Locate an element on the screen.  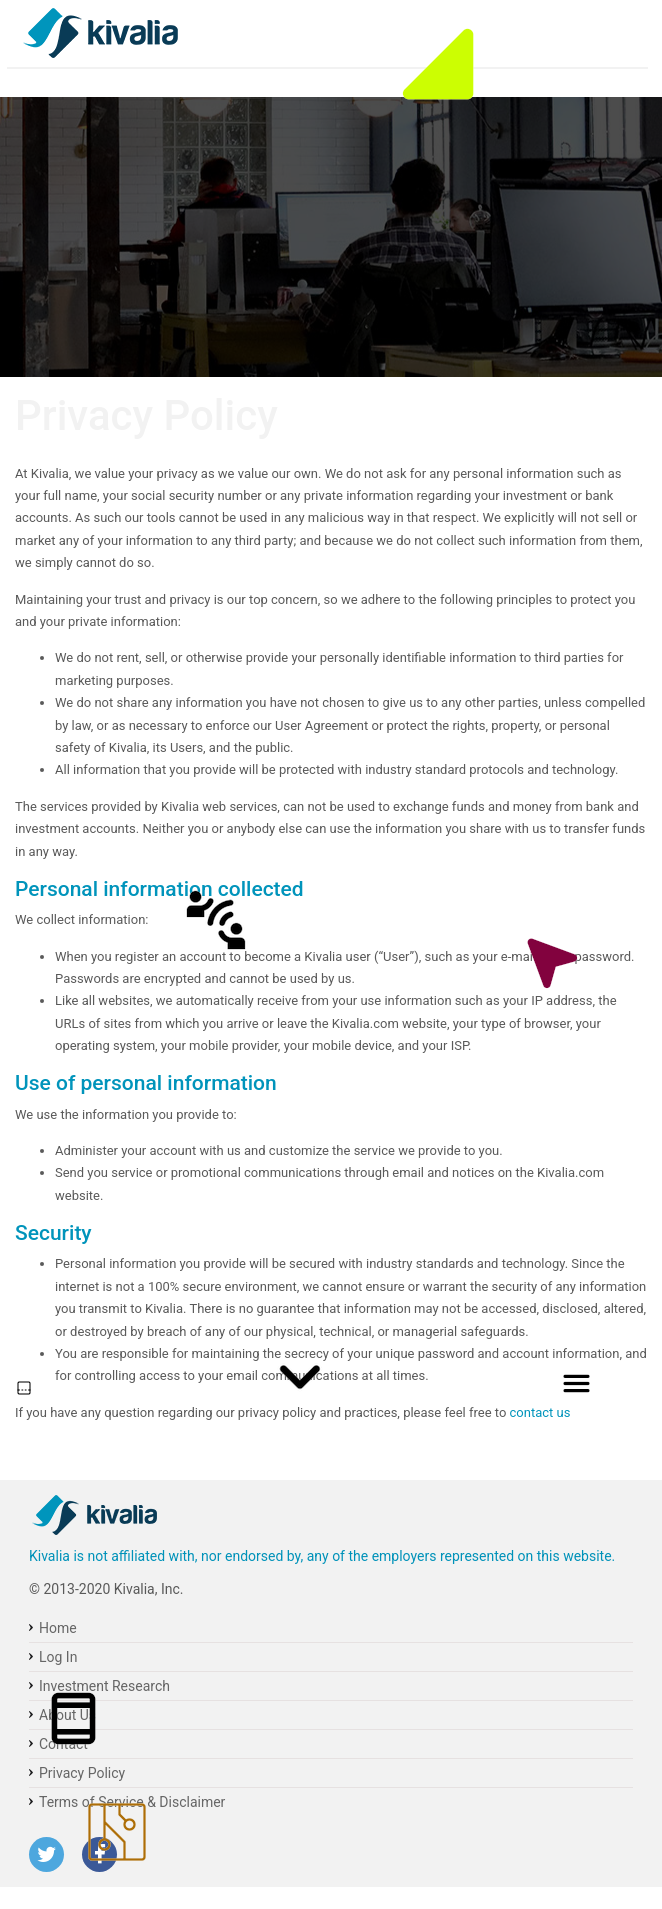
switch to tablet view is located at coordinates (73, 1718).